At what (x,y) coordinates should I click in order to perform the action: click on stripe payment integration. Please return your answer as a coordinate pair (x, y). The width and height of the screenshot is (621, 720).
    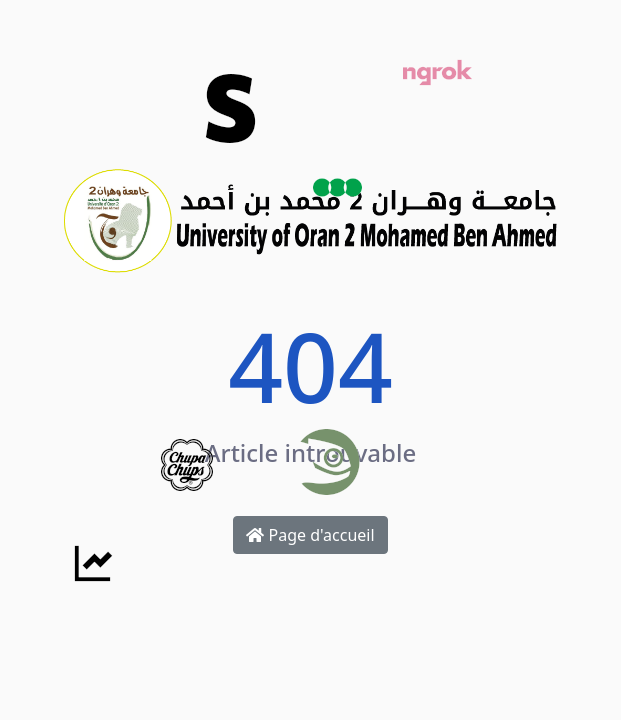
    Looking at the image, I should click on (230, 108).